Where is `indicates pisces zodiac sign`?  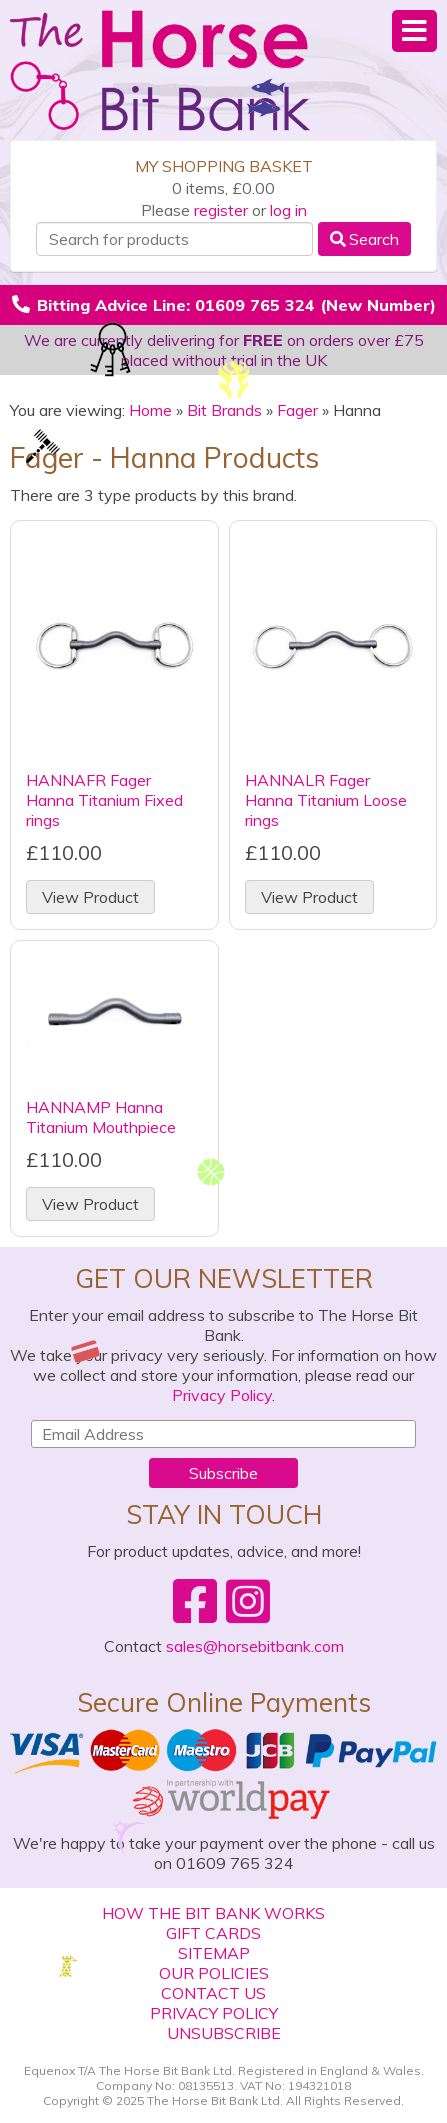 indicates pisces zodiac sign is located at coordinates (266, 97).